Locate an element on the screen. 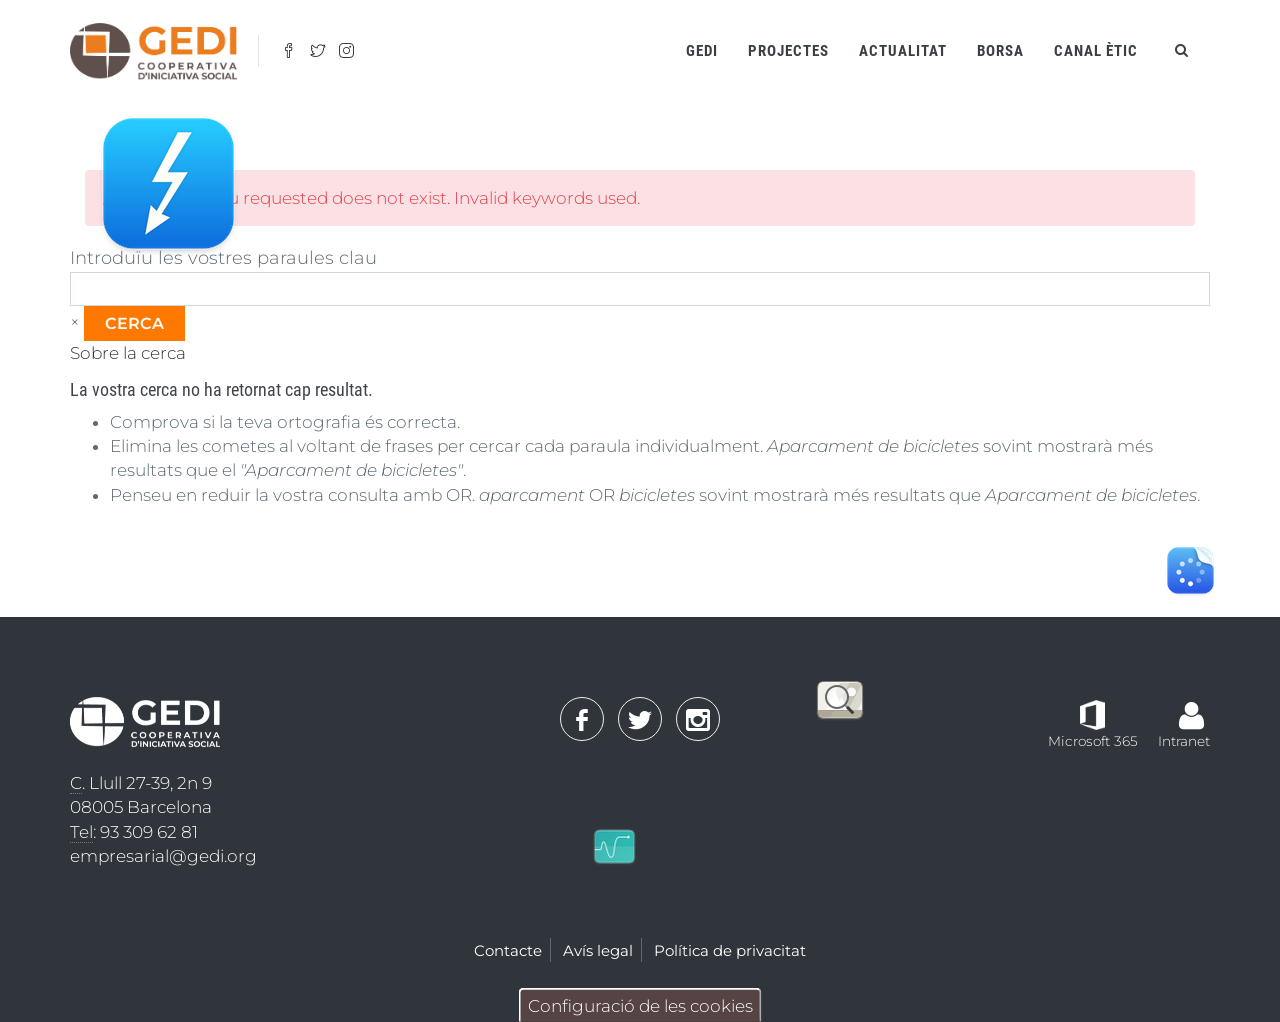 The height and width of the screenshot is (1022, 1280). open system resource monitor is located at coordinates (614, 846).